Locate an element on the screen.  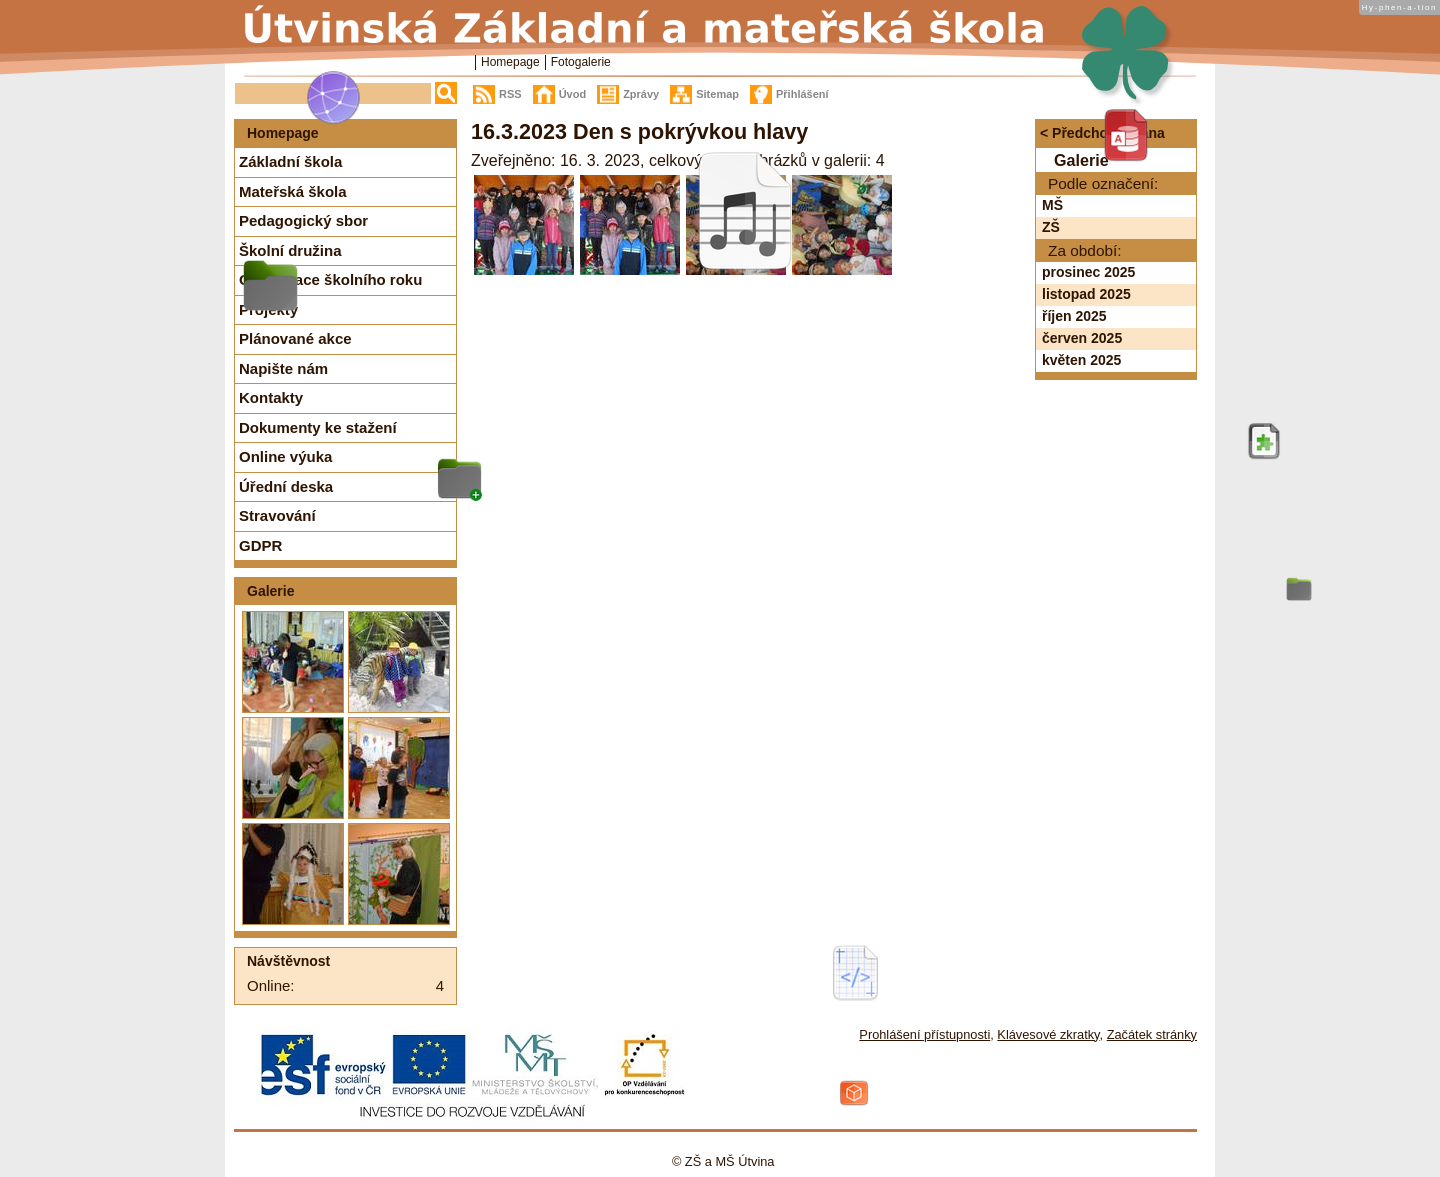
an openoffice extension or add-on file is located at coordinates (1264, 441).